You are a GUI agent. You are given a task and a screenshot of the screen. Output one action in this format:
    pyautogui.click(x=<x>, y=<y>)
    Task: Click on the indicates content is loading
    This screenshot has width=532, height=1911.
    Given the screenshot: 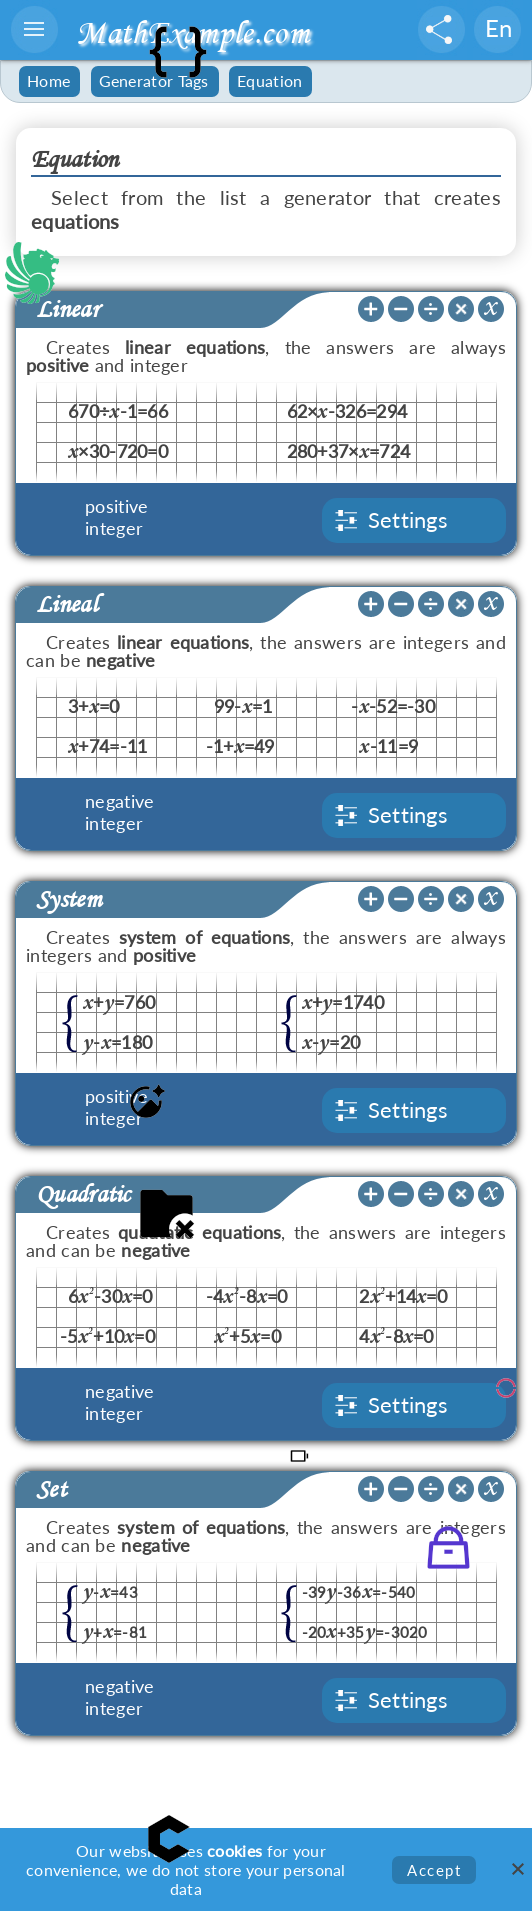 What is the action you would take?
    pyautogui.click(x=506, y=1388)
    